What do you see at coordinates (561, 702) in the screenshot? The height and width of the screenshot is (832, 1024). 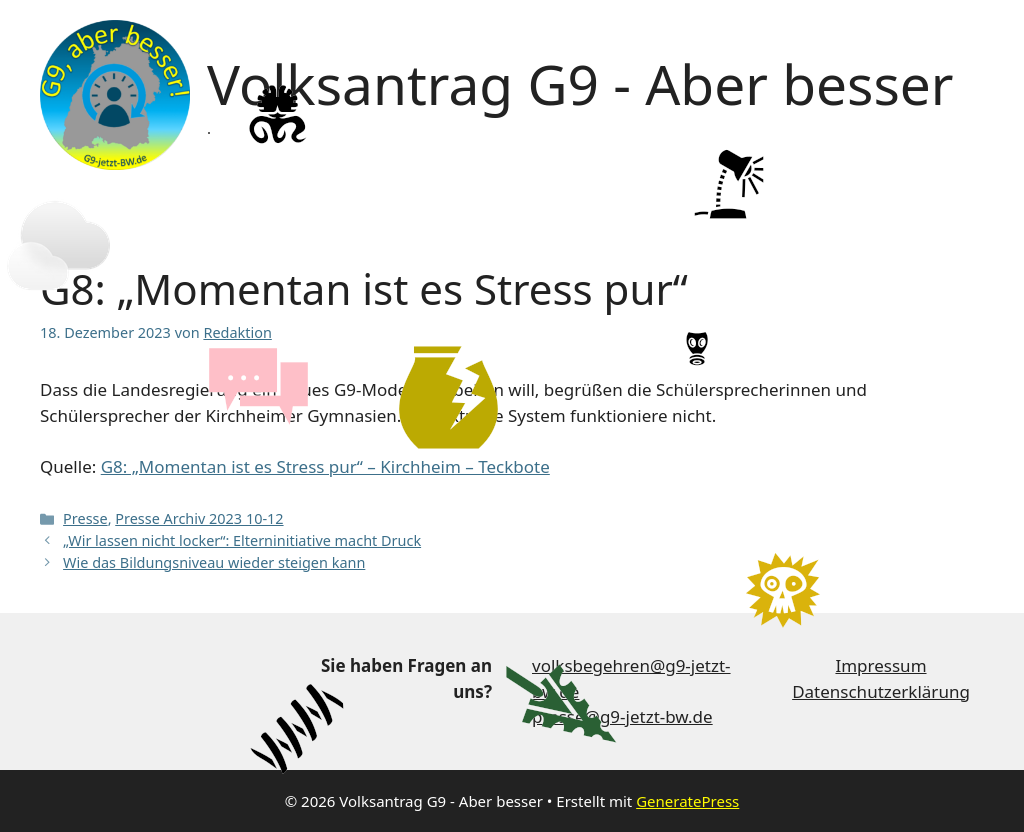 I see `select arrow or projectile weapon type` at bounding box center [561, 702].